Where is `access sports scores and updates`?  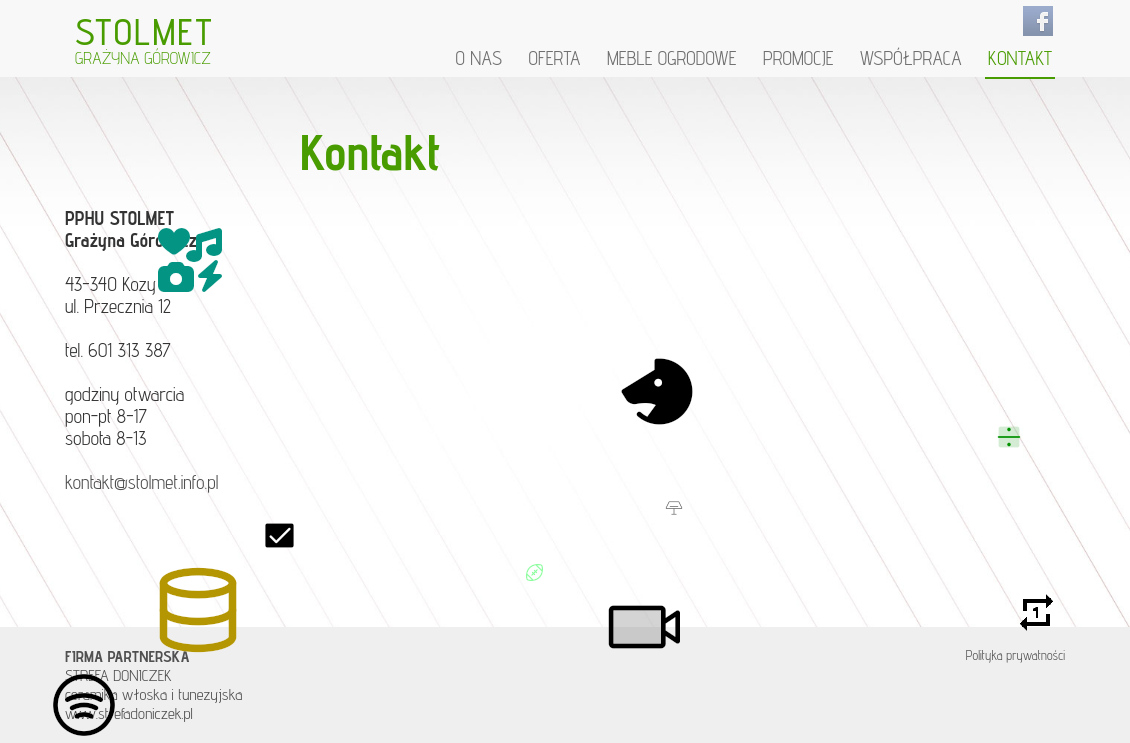 access sports scores and updates is located at coordinates (534, 572).